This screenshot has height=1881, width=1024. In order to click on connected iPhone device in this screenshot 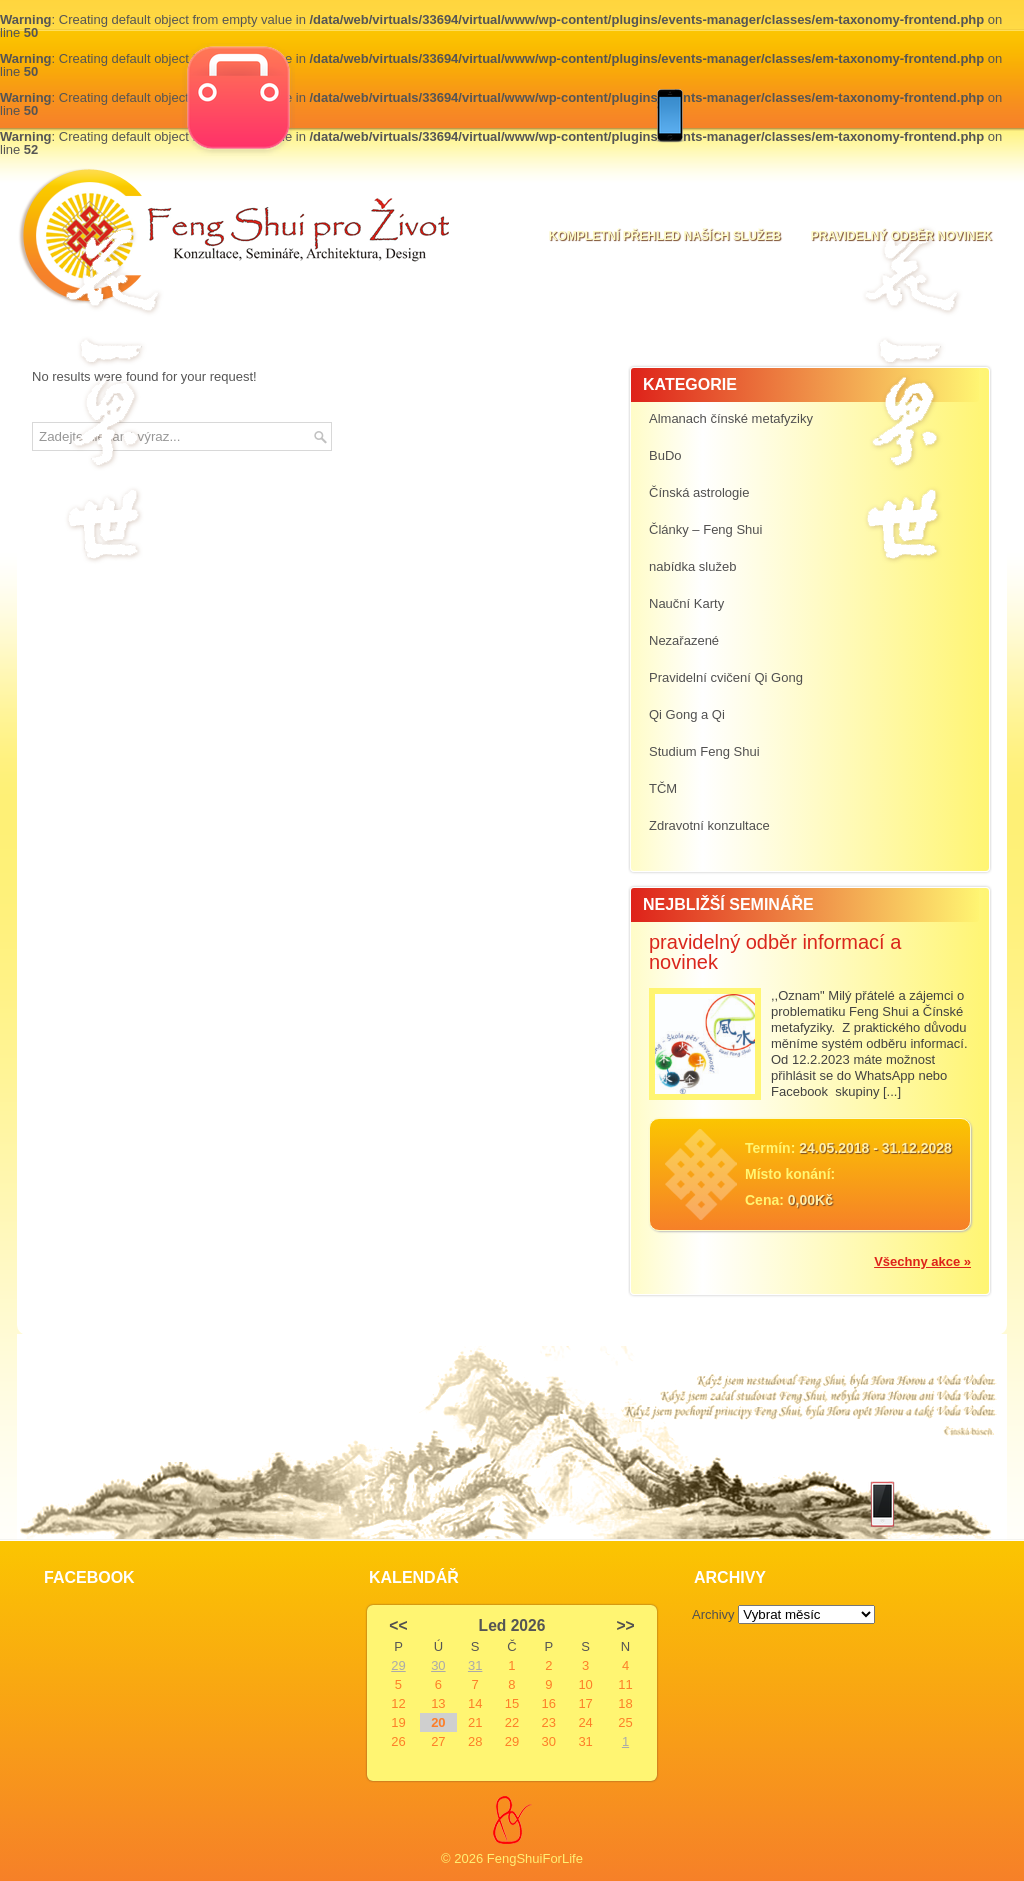, I will do `click(670, 116)`.